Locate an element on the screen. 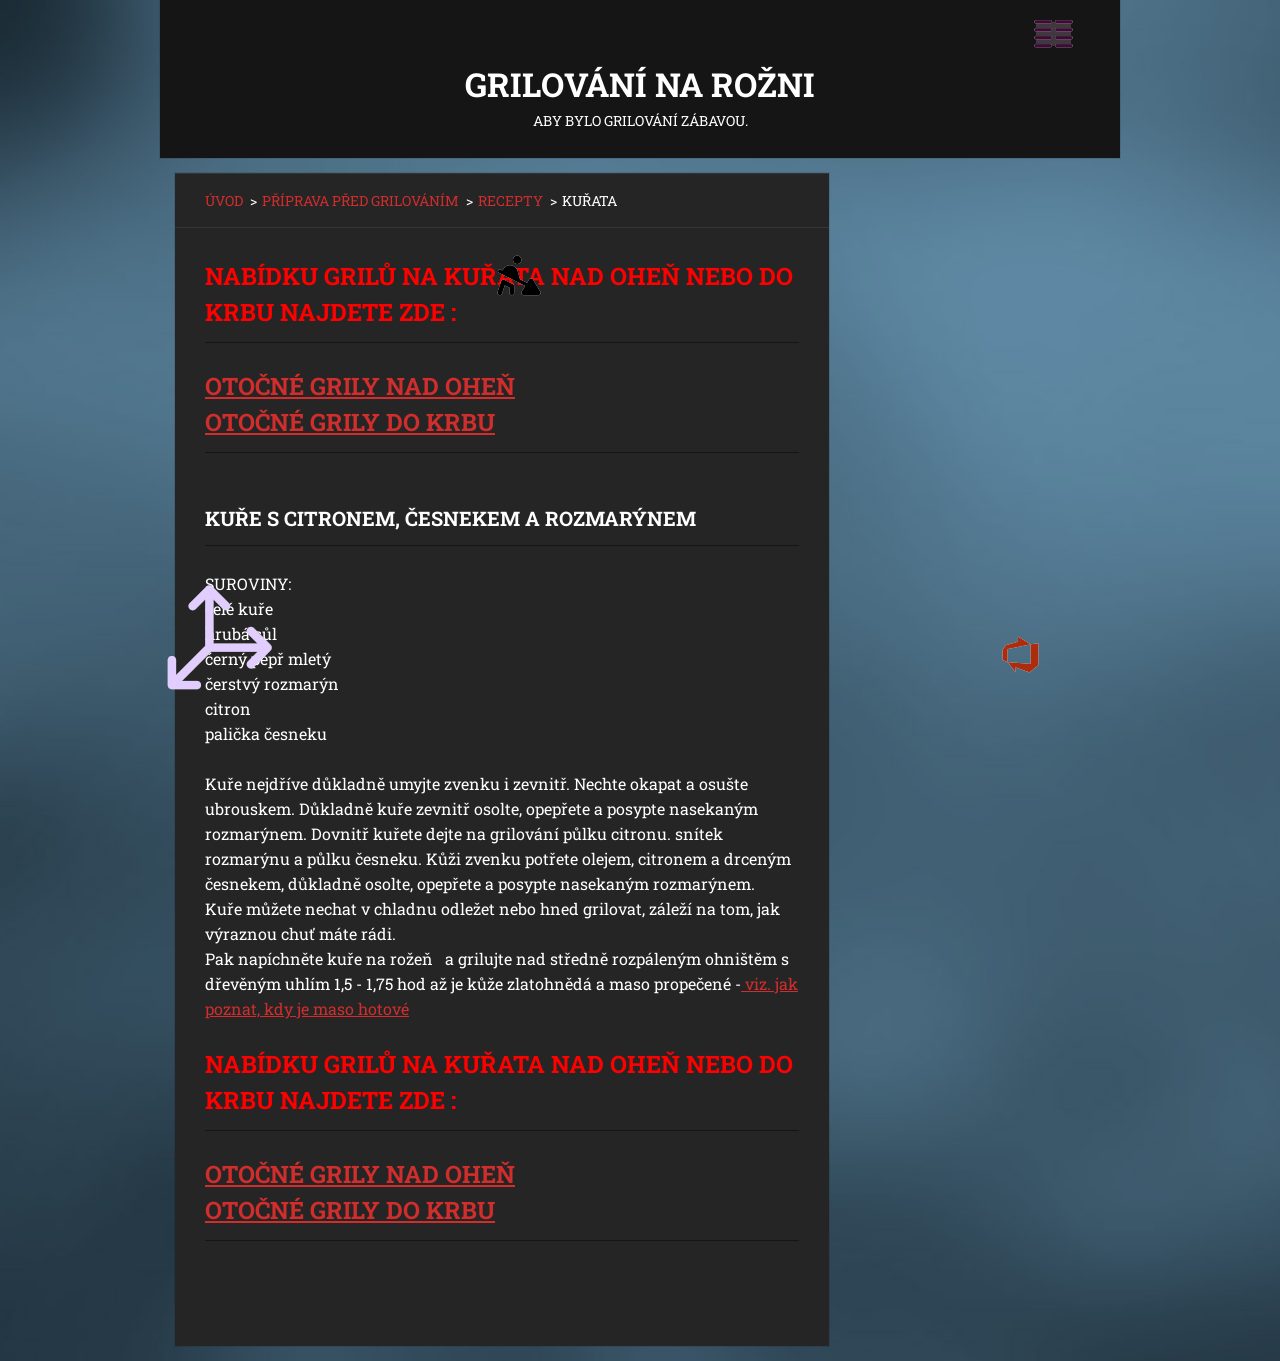 Image resolution: width=1280 pixels, height=1361 pixels. open azure devops integration is located at coordinates (1020, 654).